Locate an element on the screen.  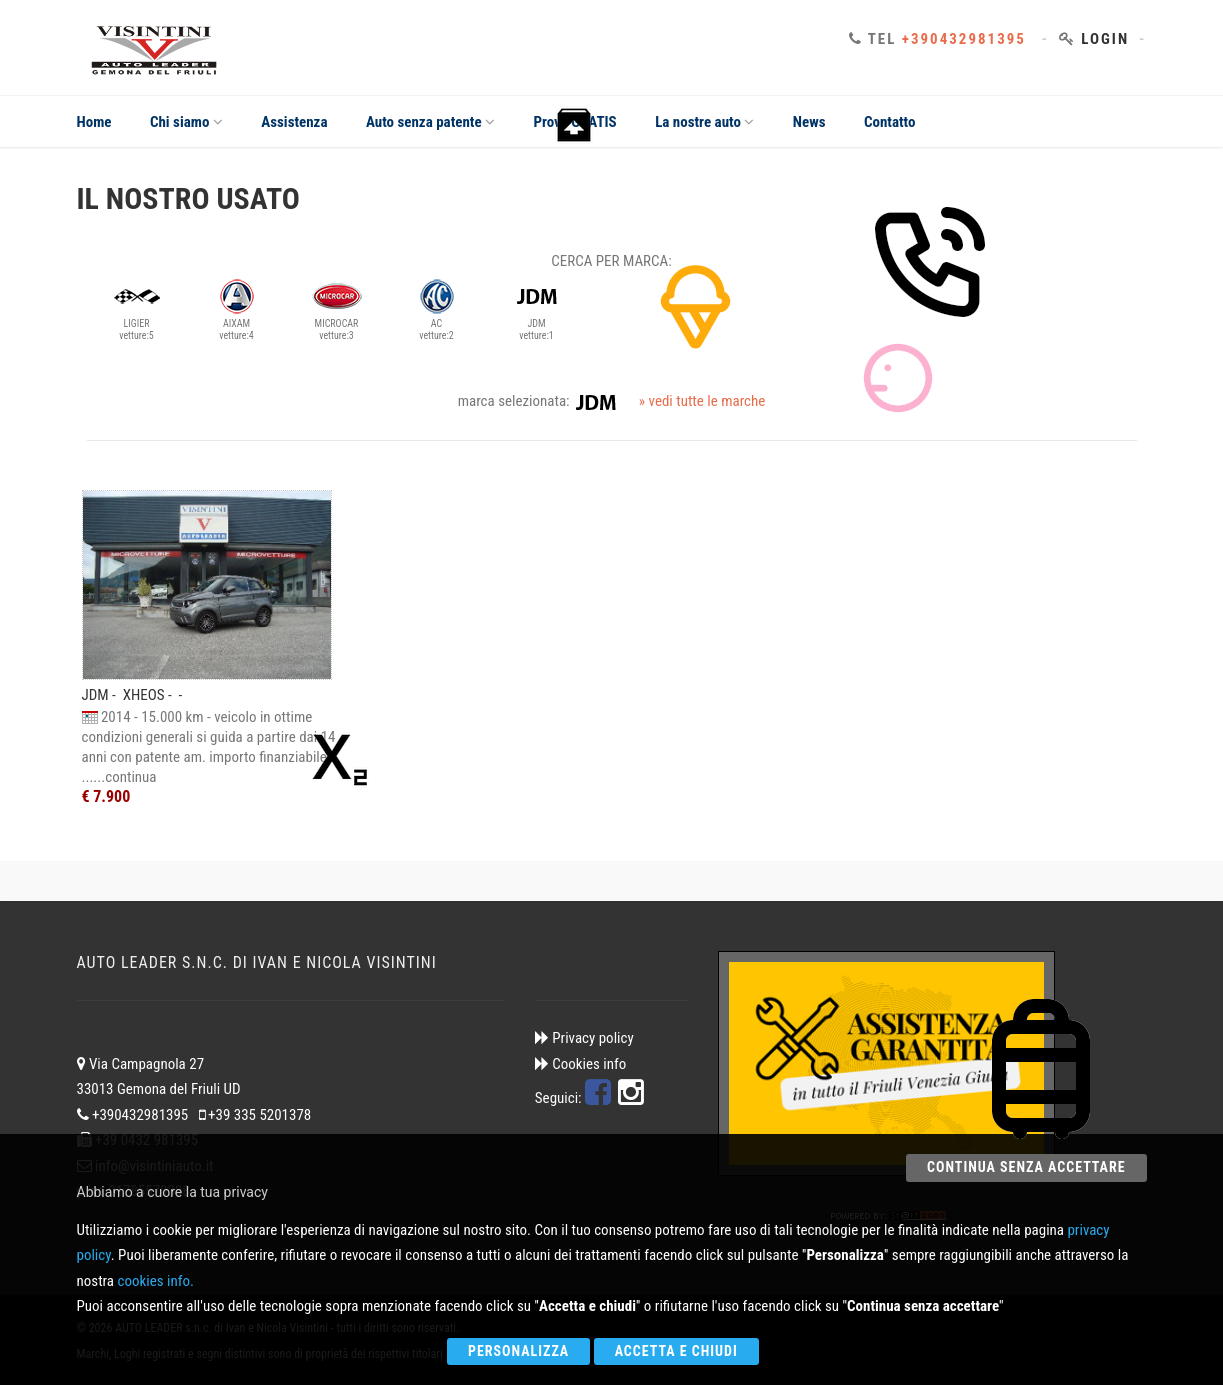
browse dessert or ice cream options is located at coordinates (695, 305).